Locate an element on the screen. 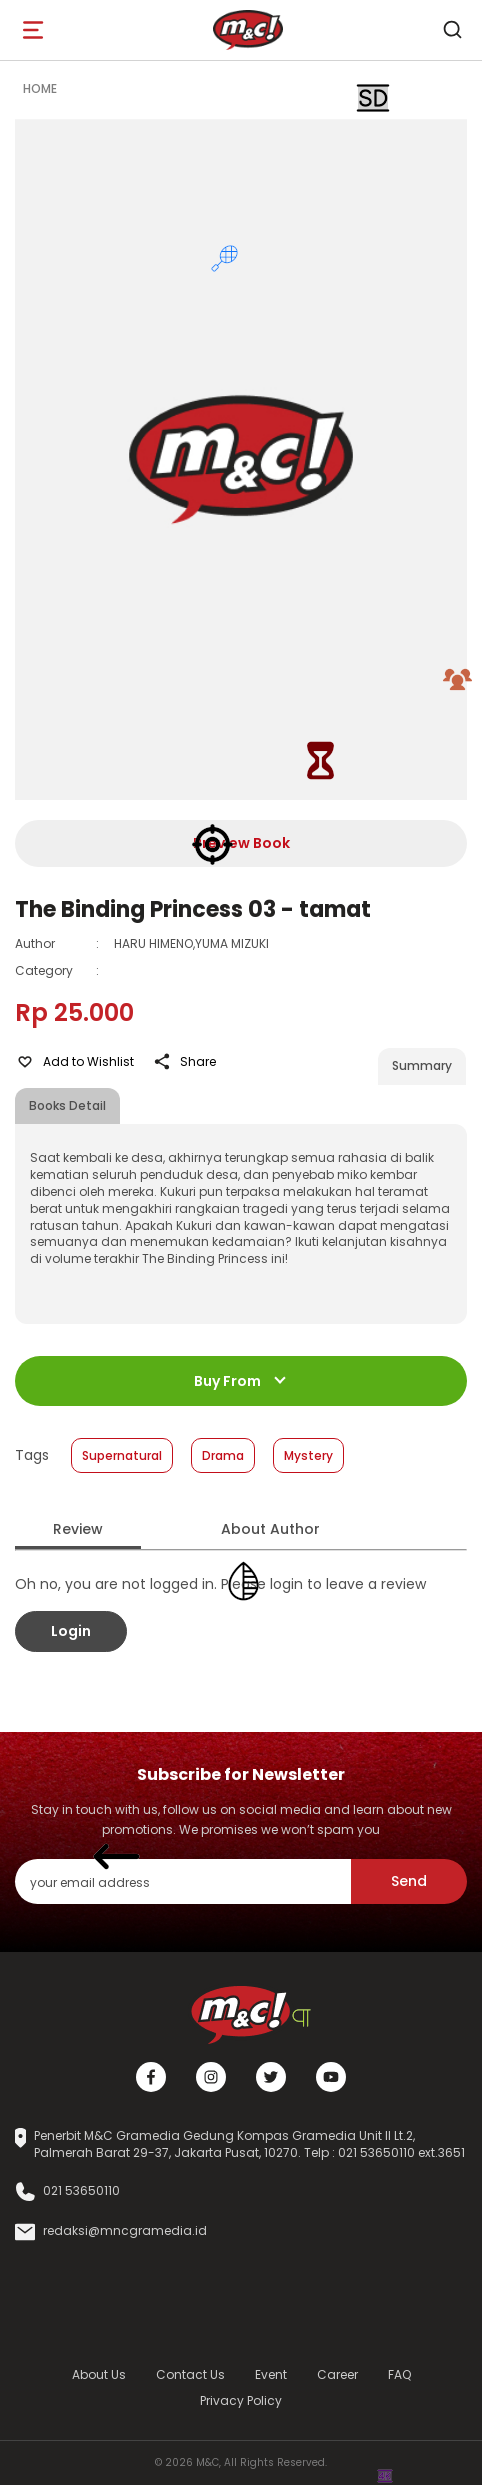  toggle paragraph formatting options is located at coordinates (302, 2018).